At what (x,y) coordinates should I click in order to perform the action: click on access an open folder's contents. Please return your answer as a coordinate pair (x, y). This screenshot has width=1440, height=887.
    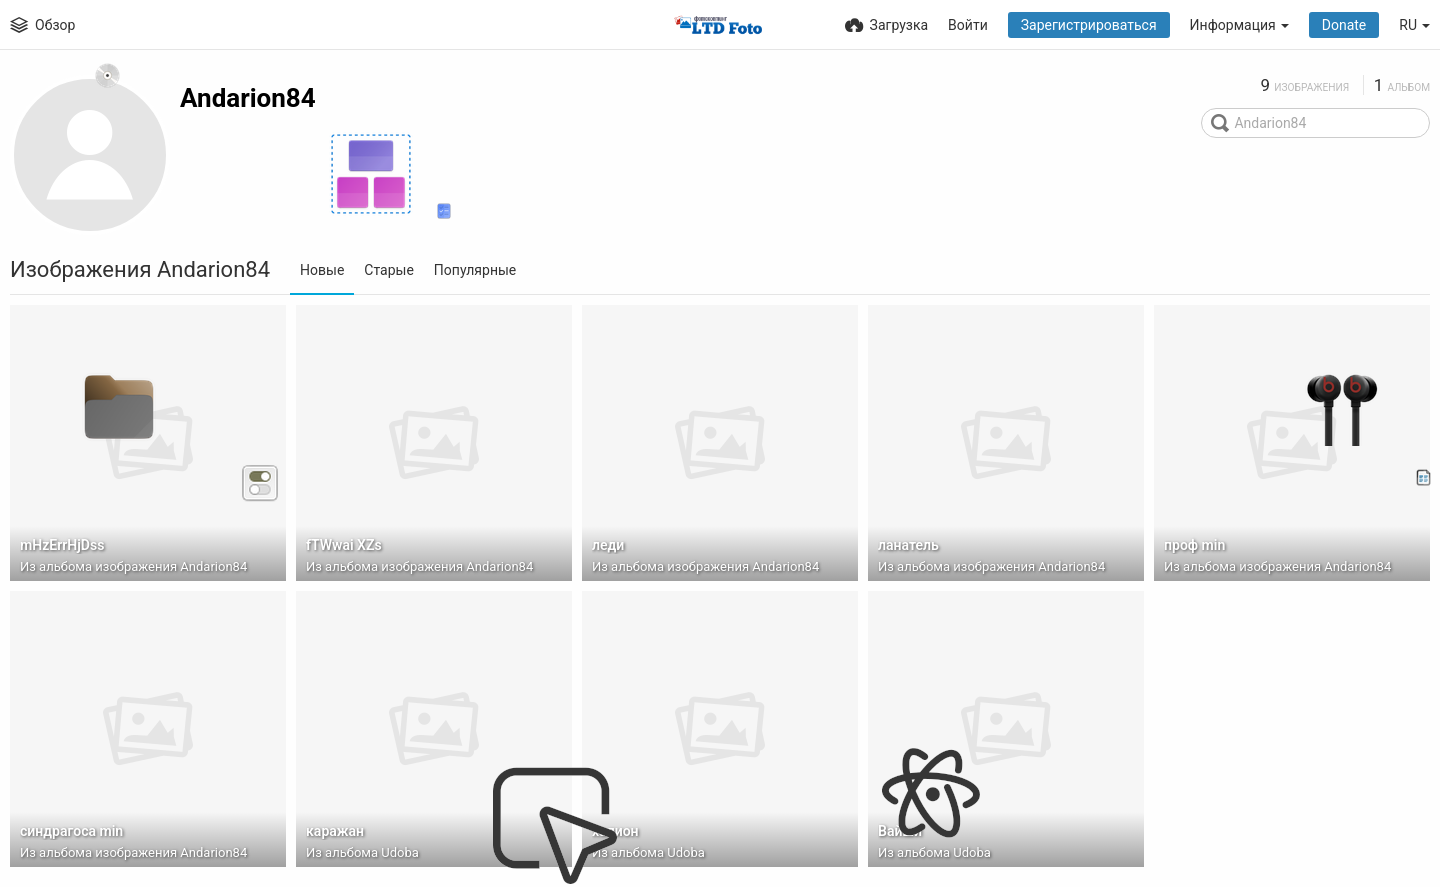
    Looking at the image, I should click on (119, 407).